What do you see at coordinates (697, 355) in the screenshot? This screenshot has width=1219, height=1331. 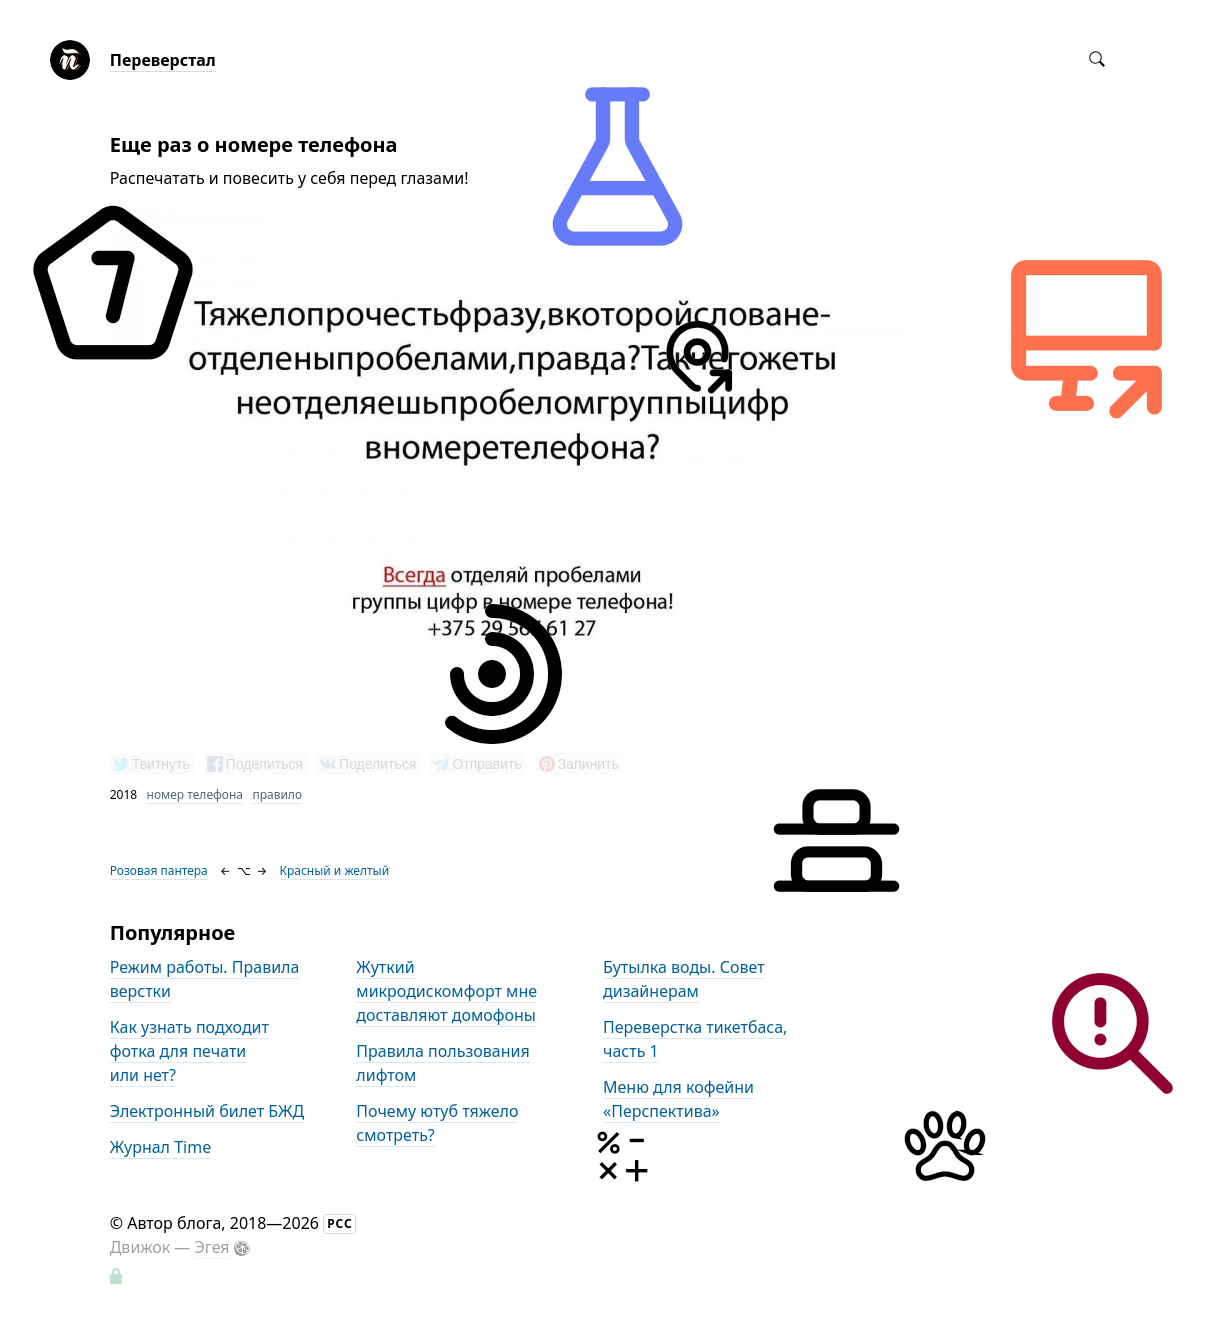 I see `share a location with others` at bounding box center [697, 355].